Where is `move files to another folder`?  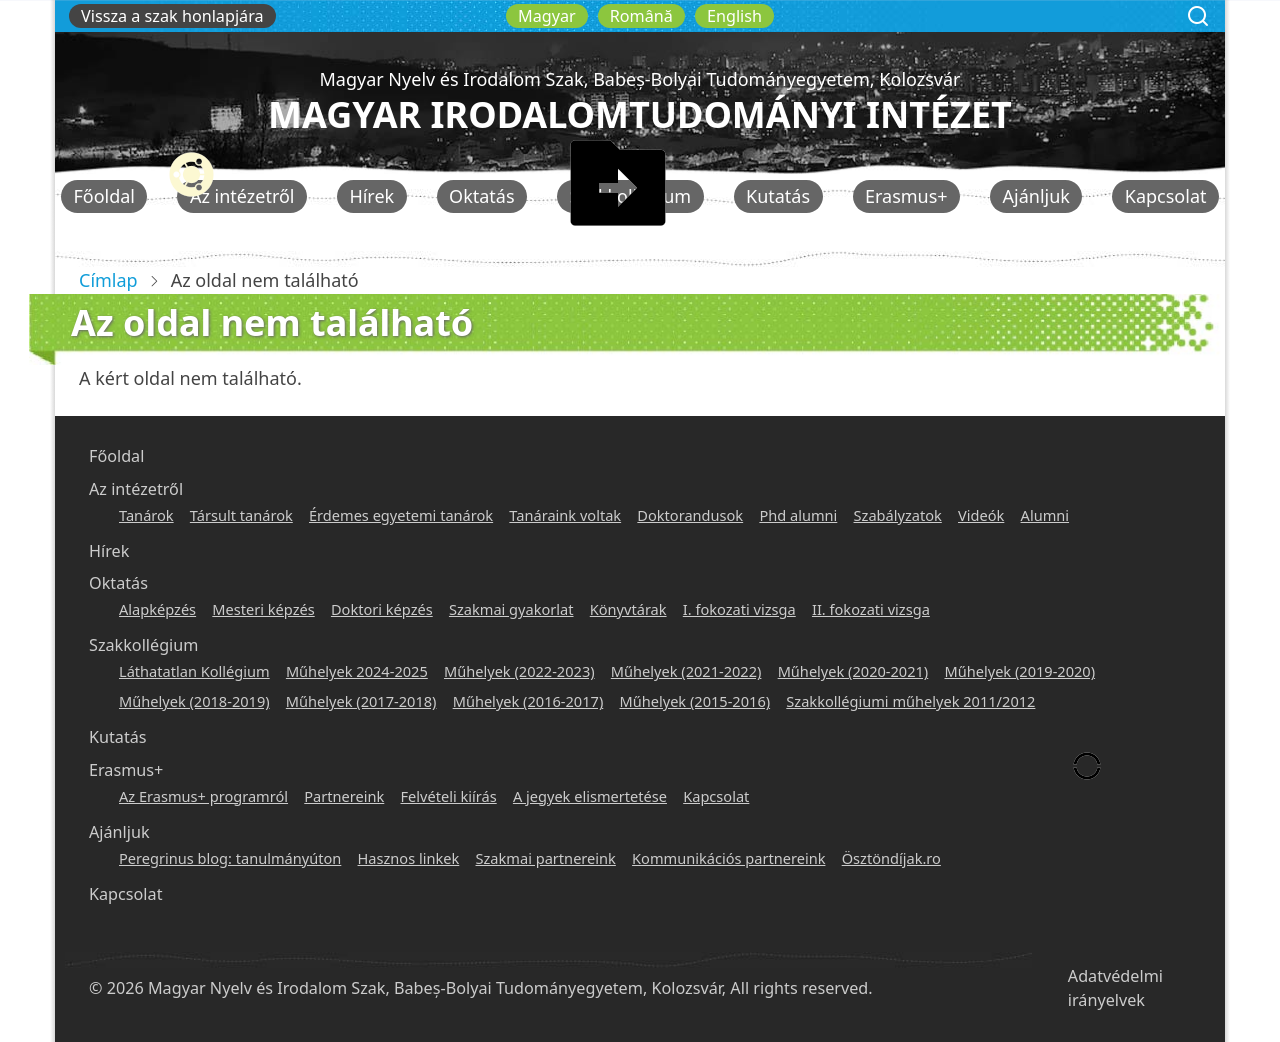
move files to another folder is located at coordinates (618, 183).